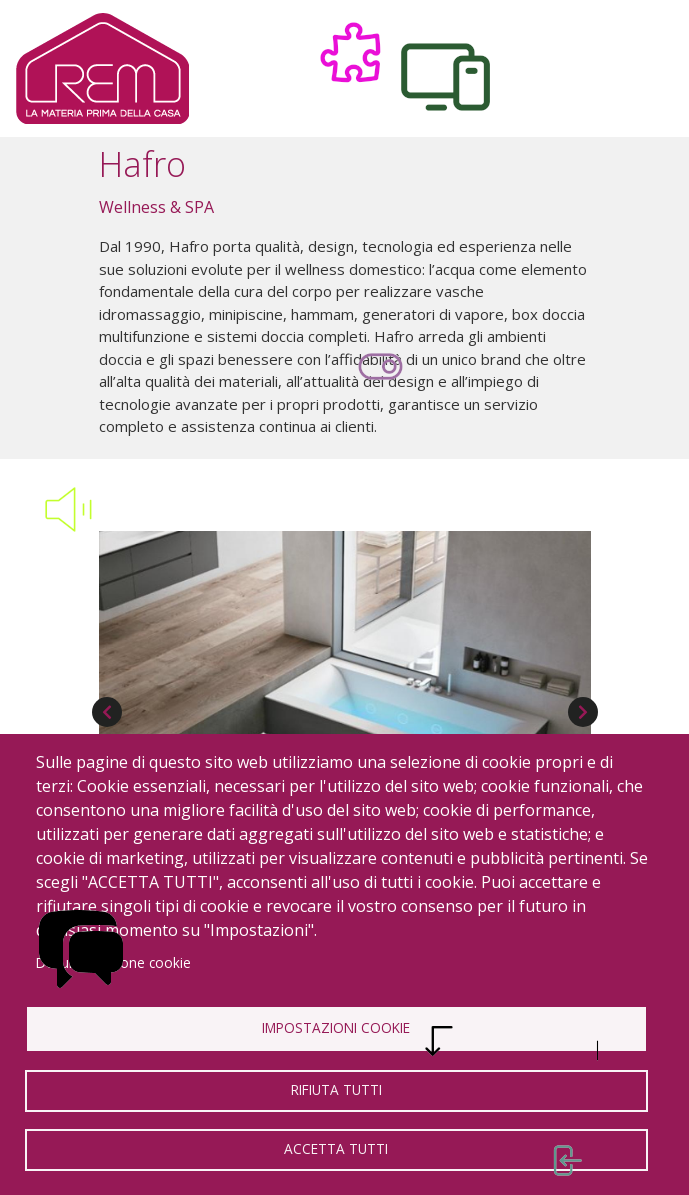 Image resolution: width=689 pixels, height=1195 pixels. What do you see at coordinates (444, 77) in the screenshot?
I see `manage connected devices` at bounding box center [444, 77].